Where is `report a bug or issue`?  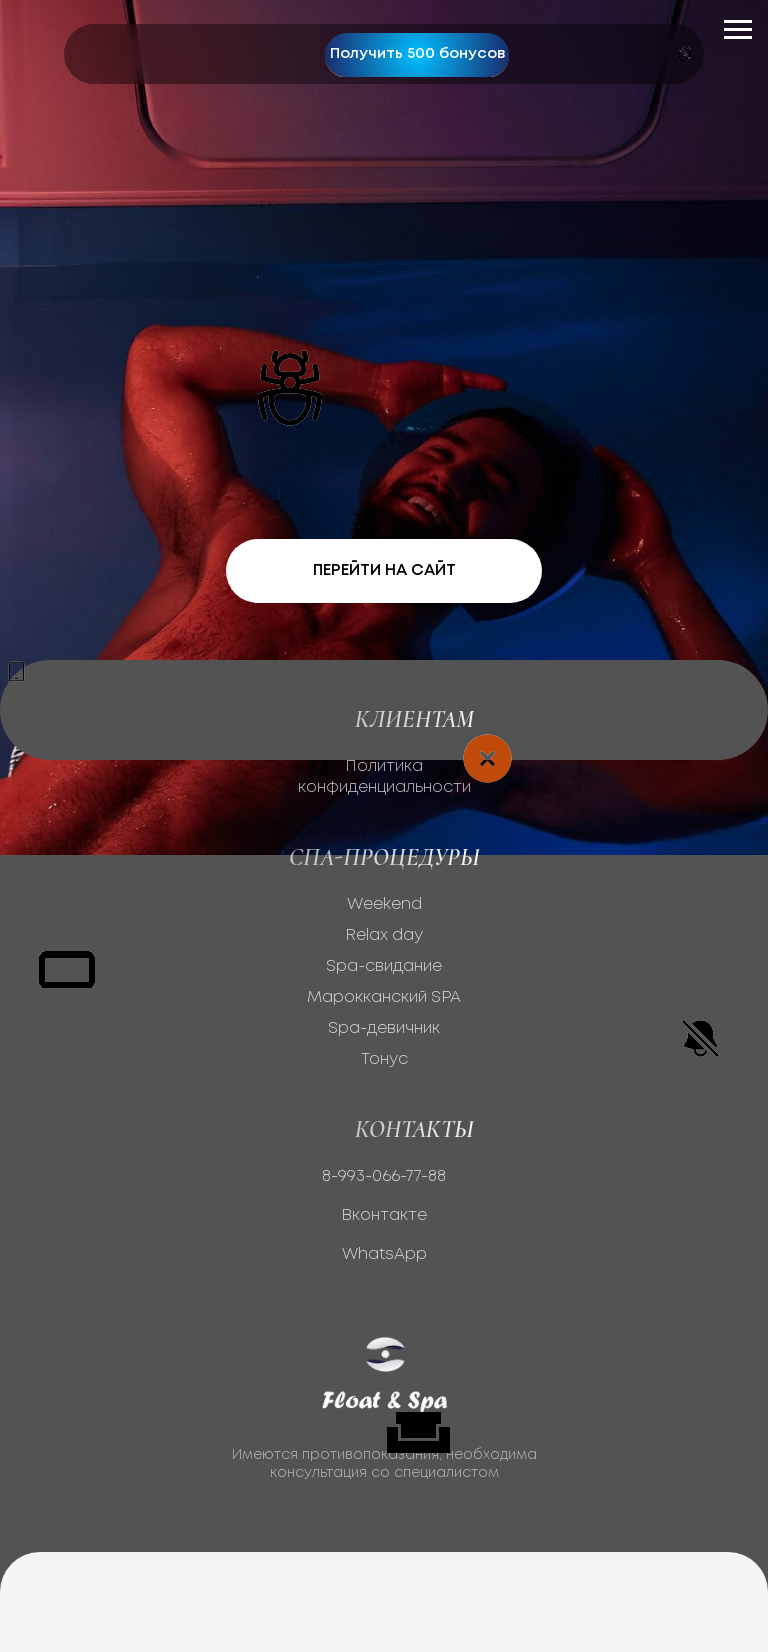
report a bug or issue is located at coordinates (290, 388).